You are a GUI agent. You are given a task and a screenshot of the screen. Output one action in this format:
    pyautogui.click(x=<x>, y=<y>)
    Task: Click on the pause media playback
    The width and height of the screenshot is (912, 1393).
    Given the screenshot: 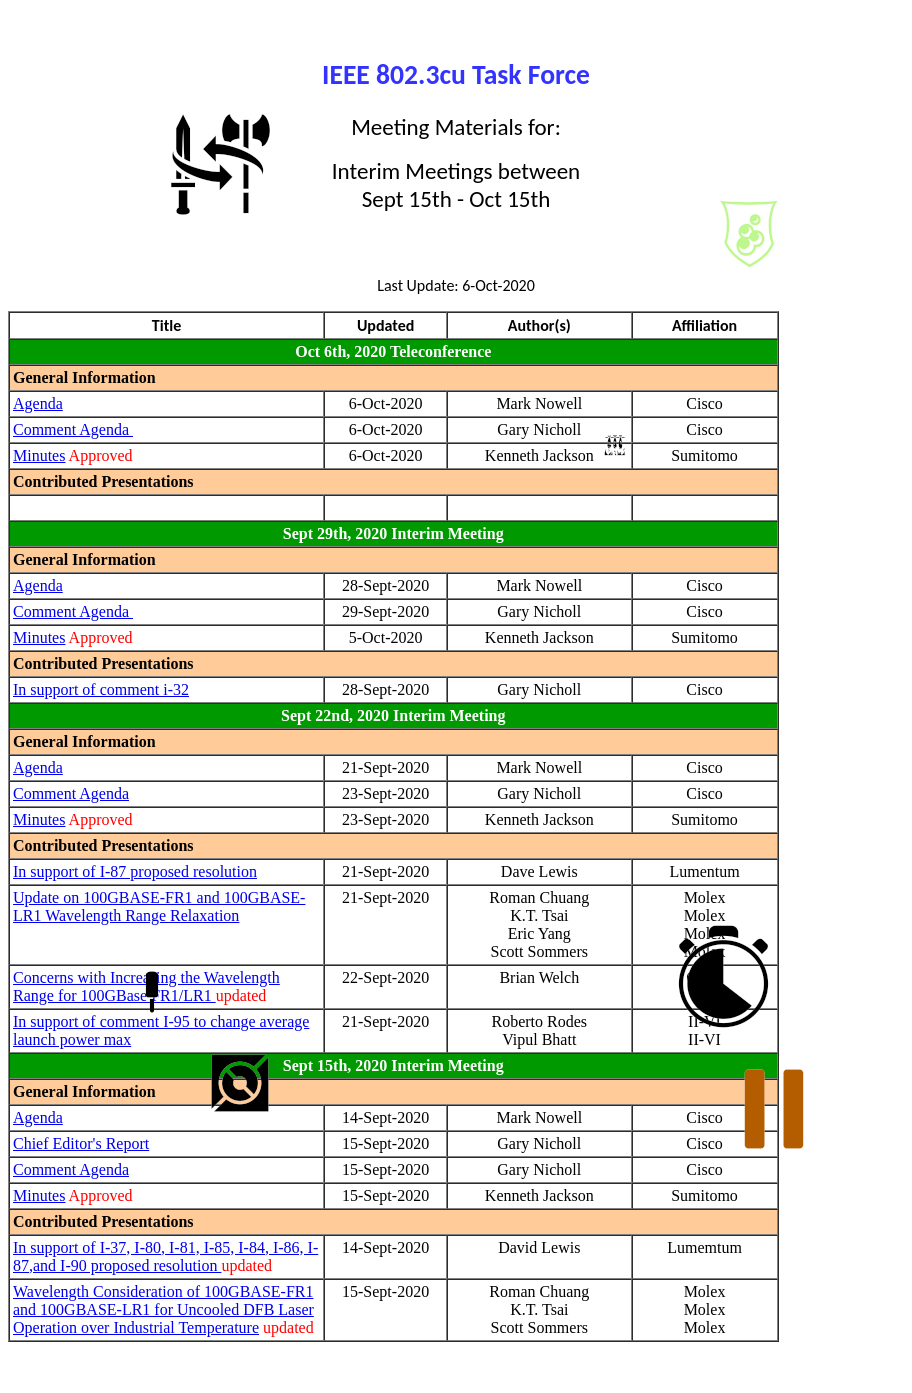 What is the action you would take?
    pyautogui.click(x=774, y=1109)
    